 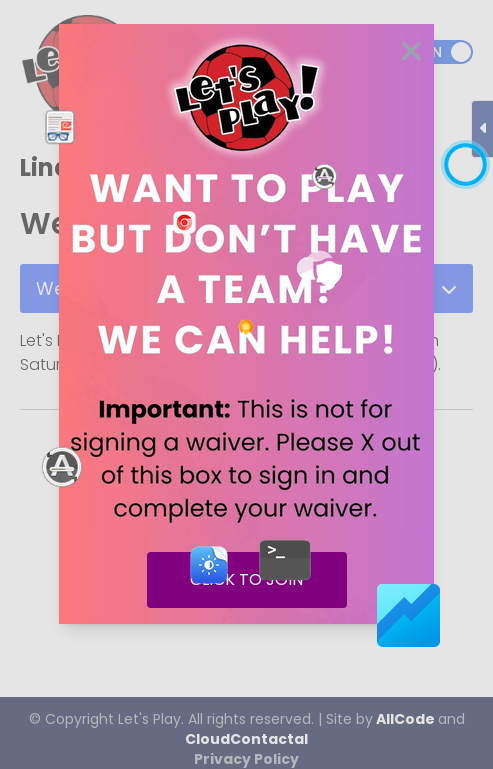 What do you see at coordinates (246, 327) in the screenshot?
I see `open field service management app` at bounding box center [246, 327].